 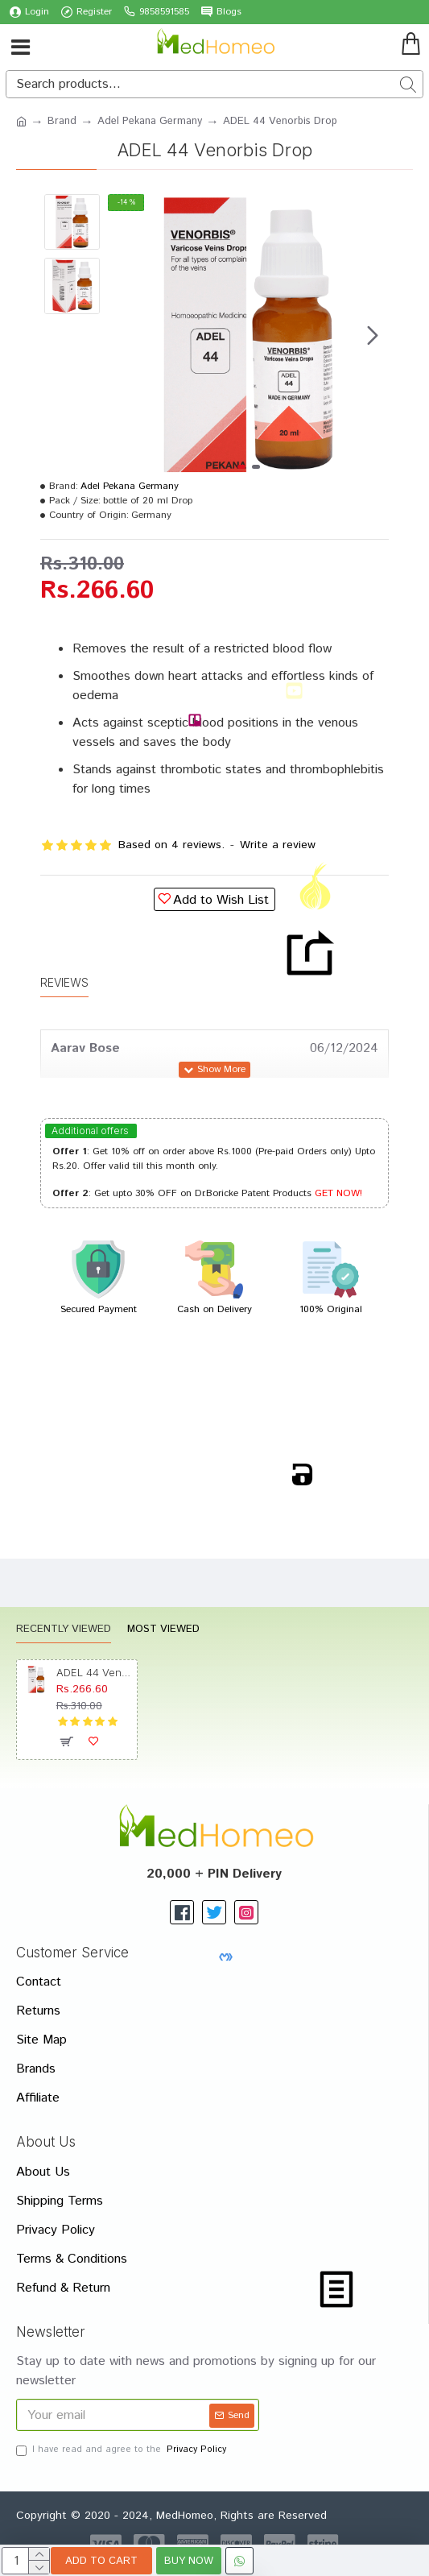 What do you see at coordinates (294, 690) in the screenshot?
I see `open youtube` at bounding box center [294, 690].